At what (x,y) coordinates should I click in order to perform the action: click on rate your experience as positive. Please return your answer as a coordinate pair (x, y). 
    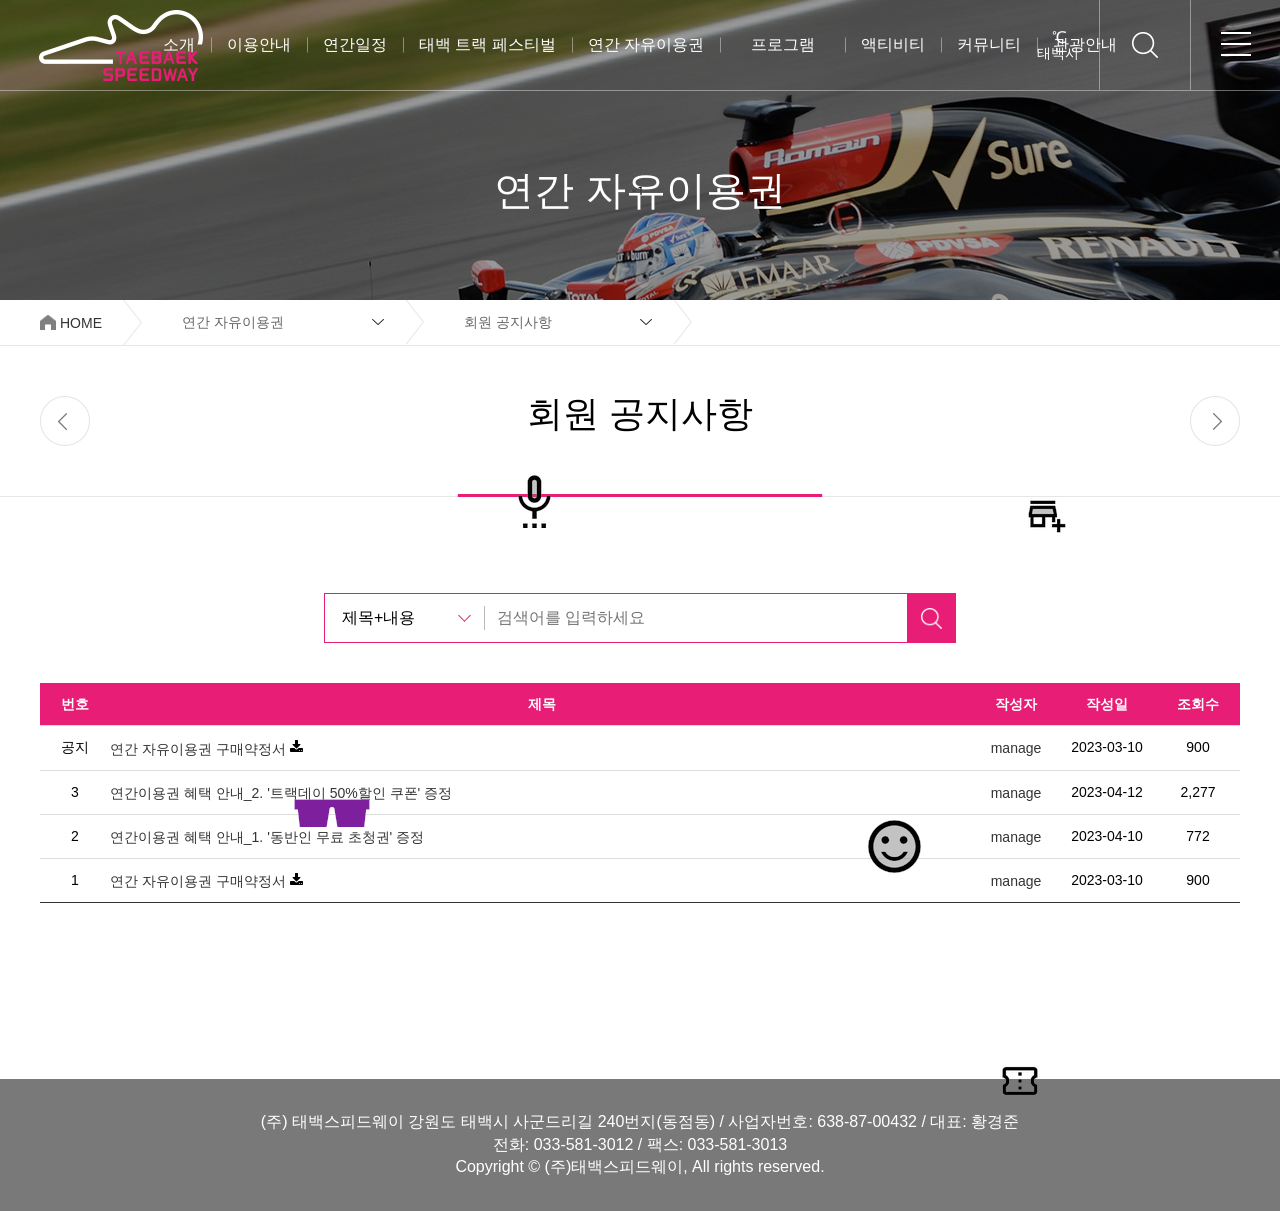
    Looking at the image, I should click on (894, 846).